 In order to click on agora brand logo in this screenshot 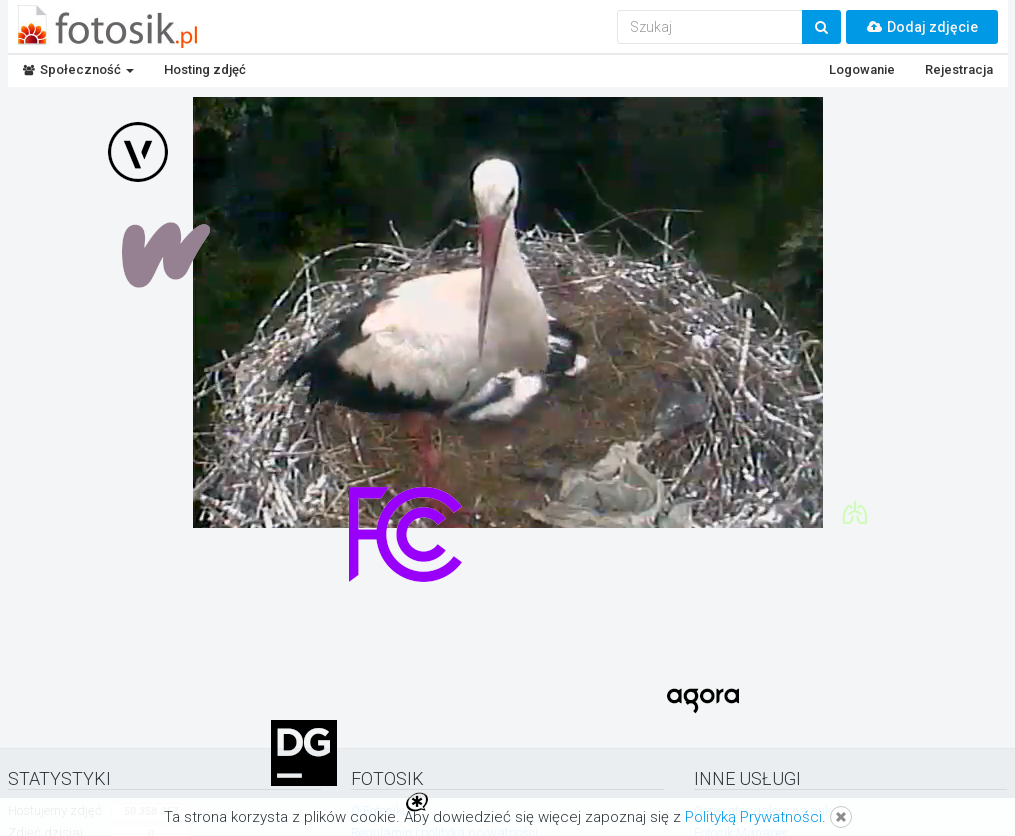, I will do `click(703, 701)`.